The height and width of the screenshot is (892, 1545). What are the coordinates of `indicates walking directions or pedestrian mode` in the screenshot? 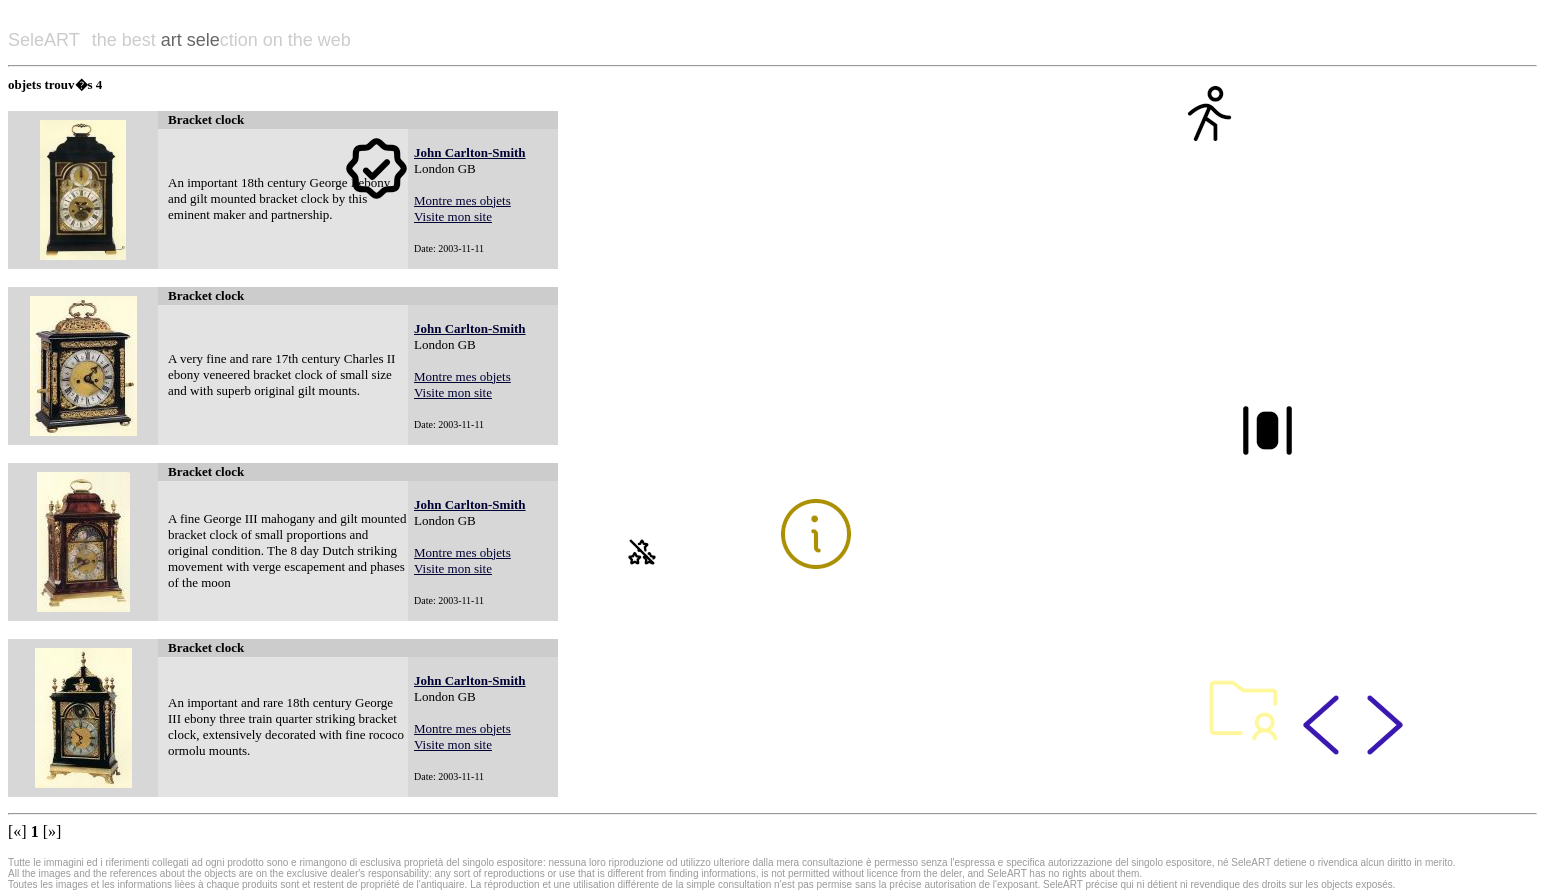 It's located at (1209, 113).